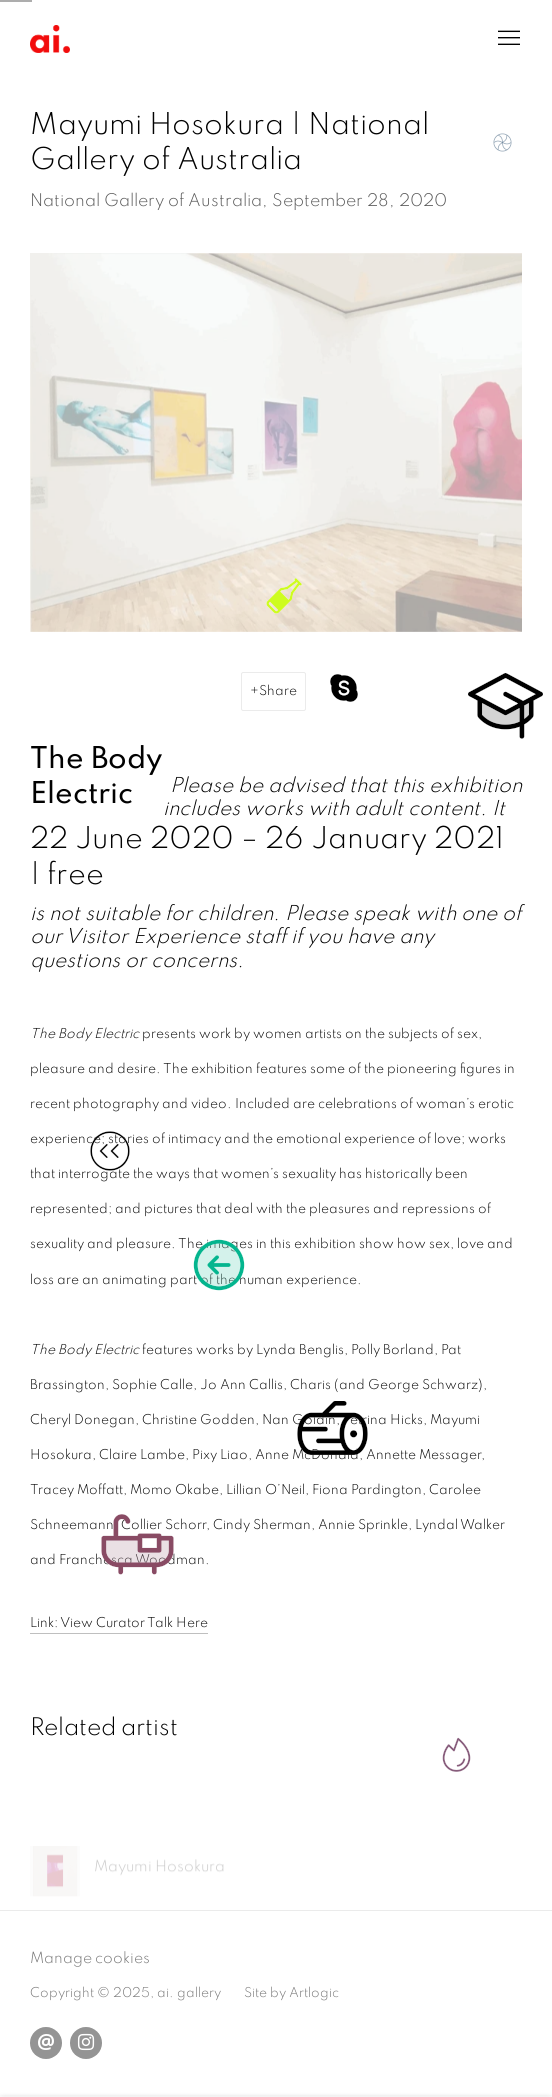  What do you see at coordinates (505, 703) in the screenshot?
I see `access education or learning resources` at bounding box center [505, 703].